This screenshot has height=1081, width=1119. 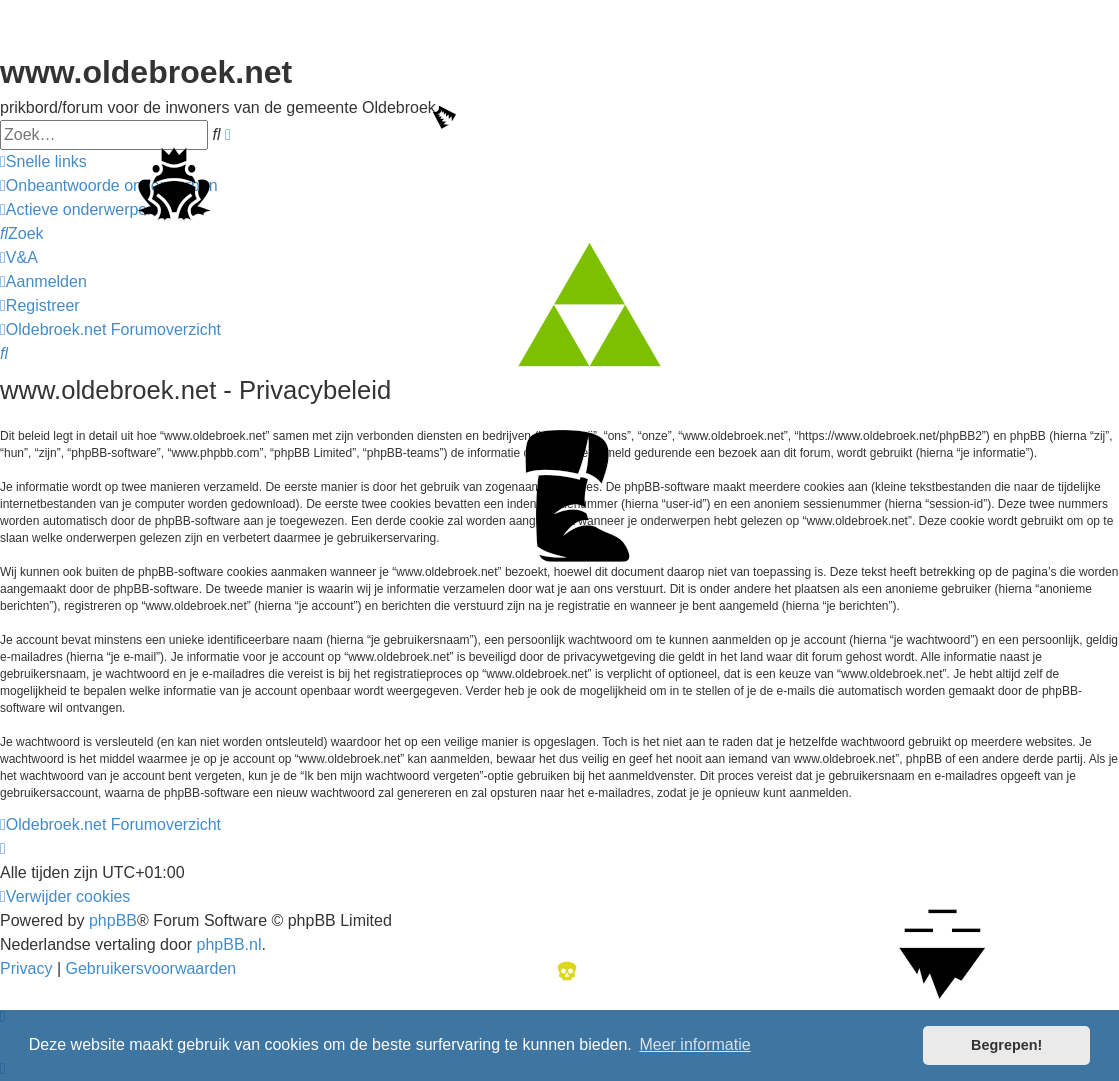 I want to click on equip footwear to your character, so click(x=569, y=496).